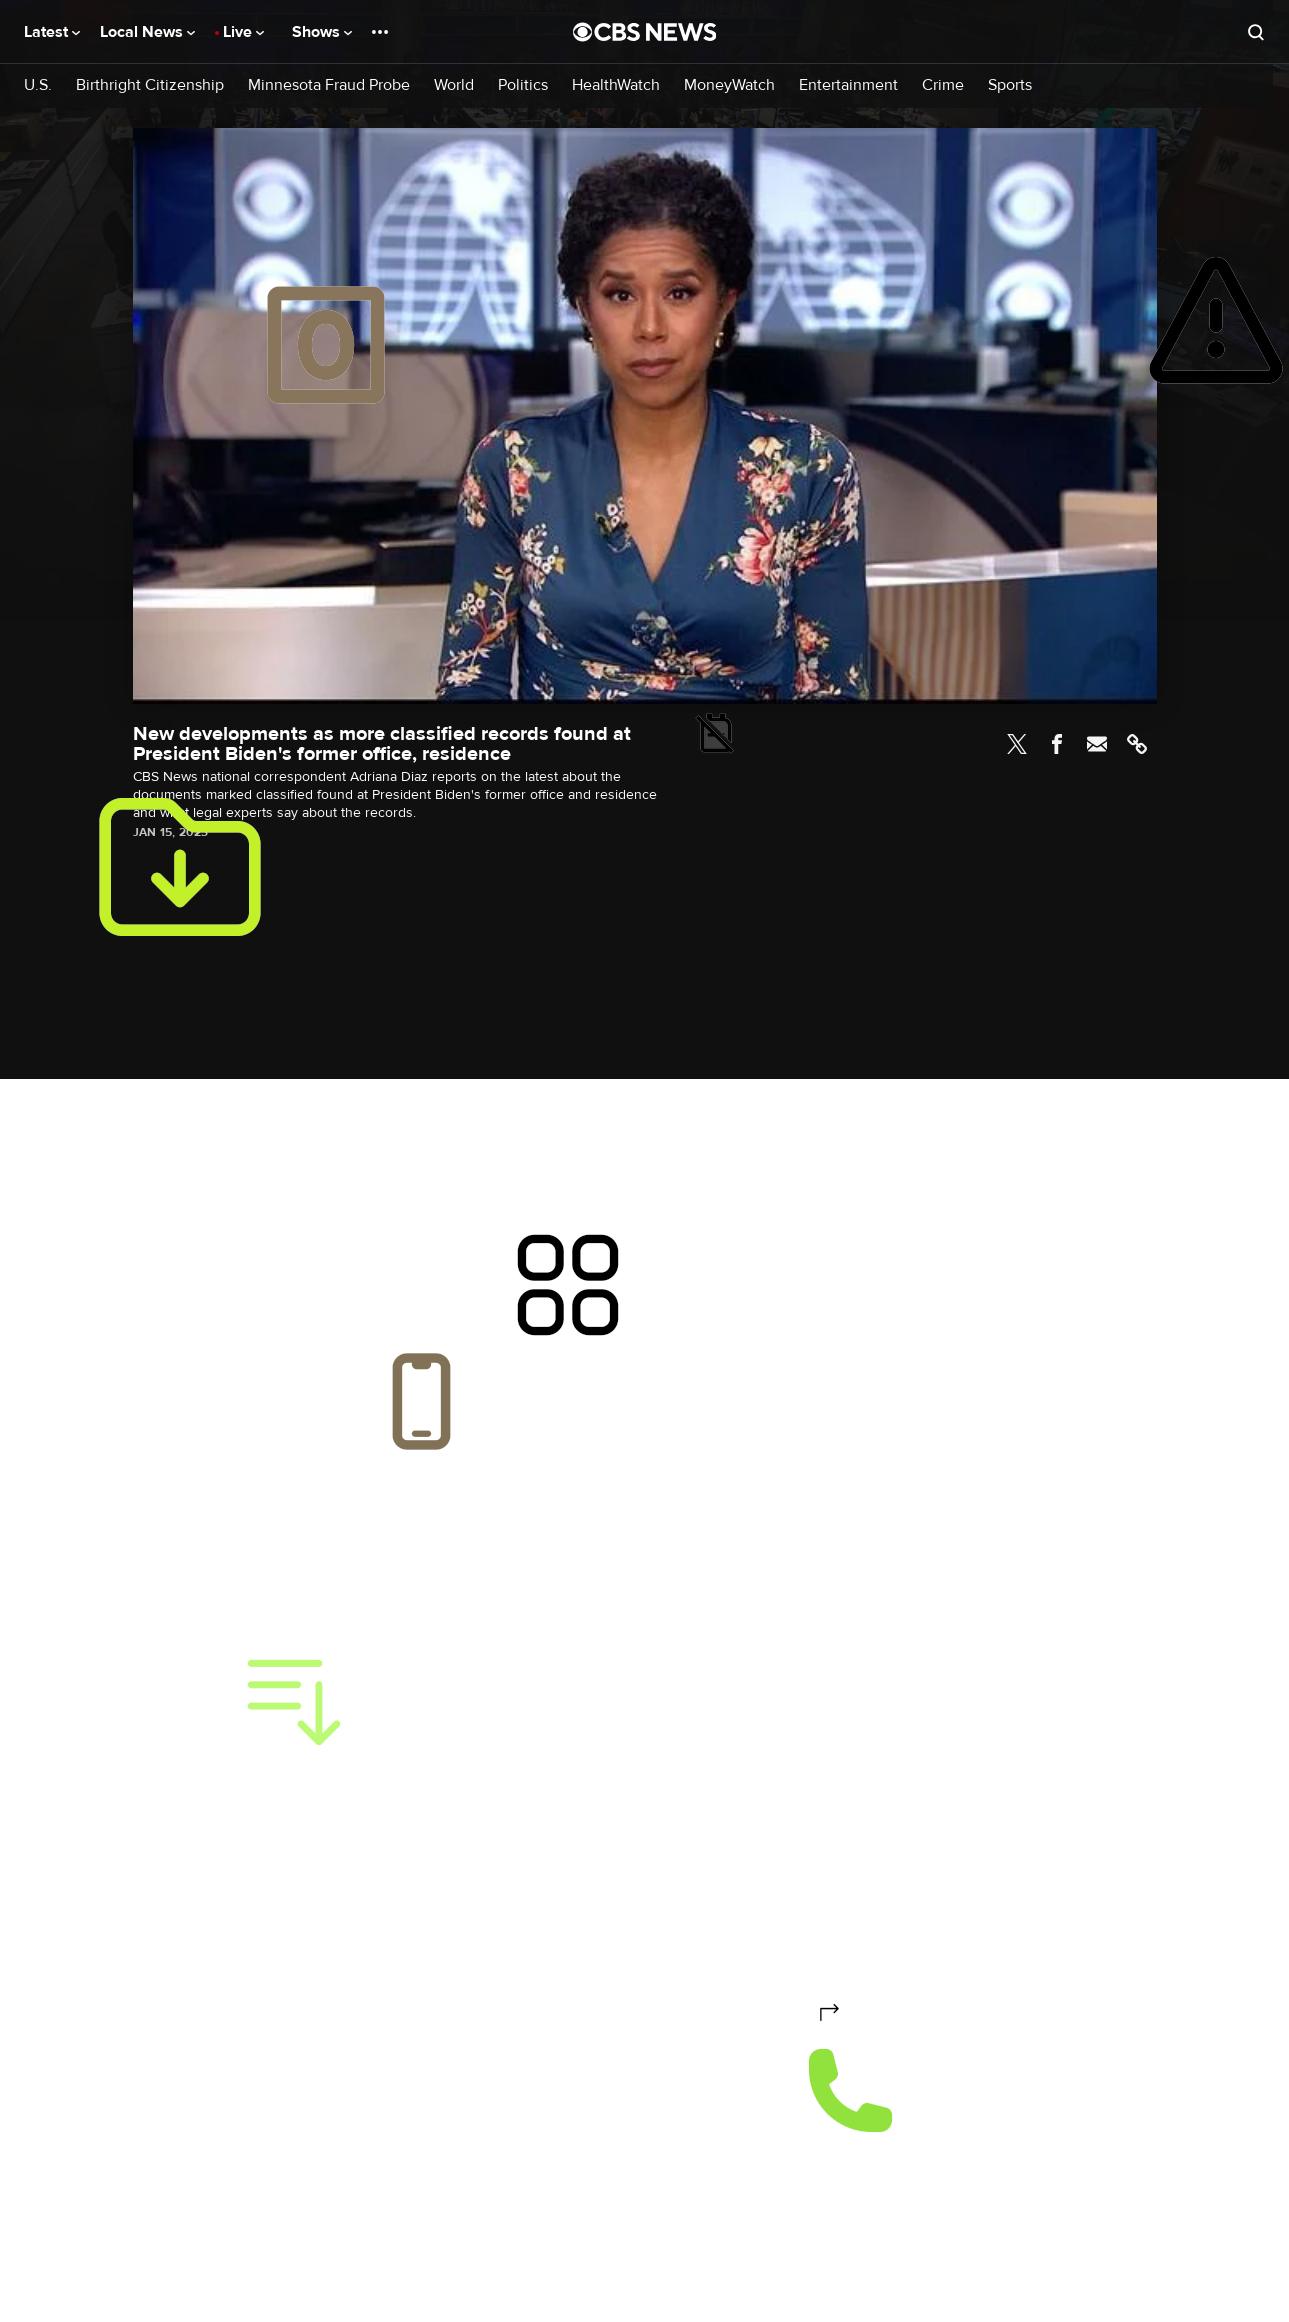  I want to click on indicates zero items or count, so click(326, 345).